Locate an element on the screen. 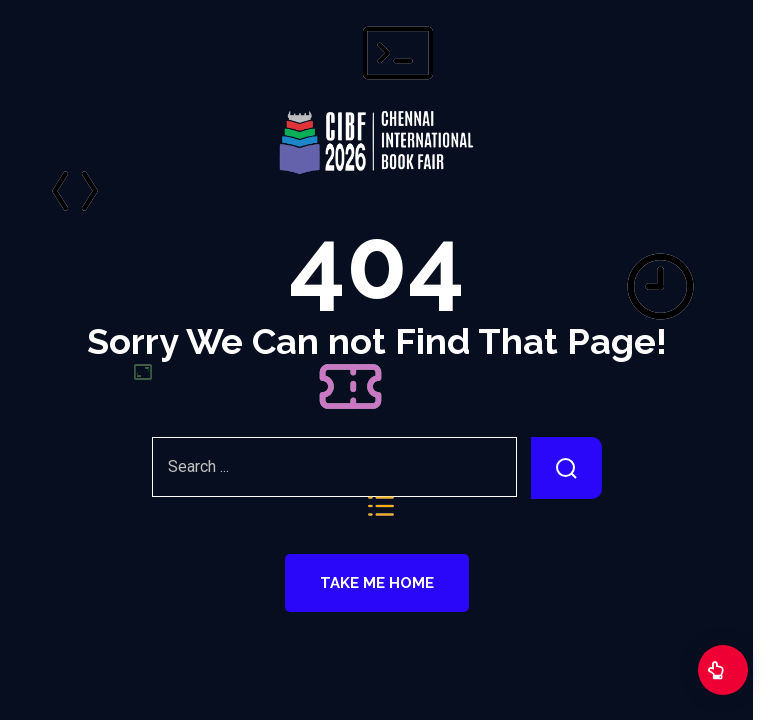 This screenshot has height=720, width=768. view your tickets or passes is located at coordinates (350, 386).